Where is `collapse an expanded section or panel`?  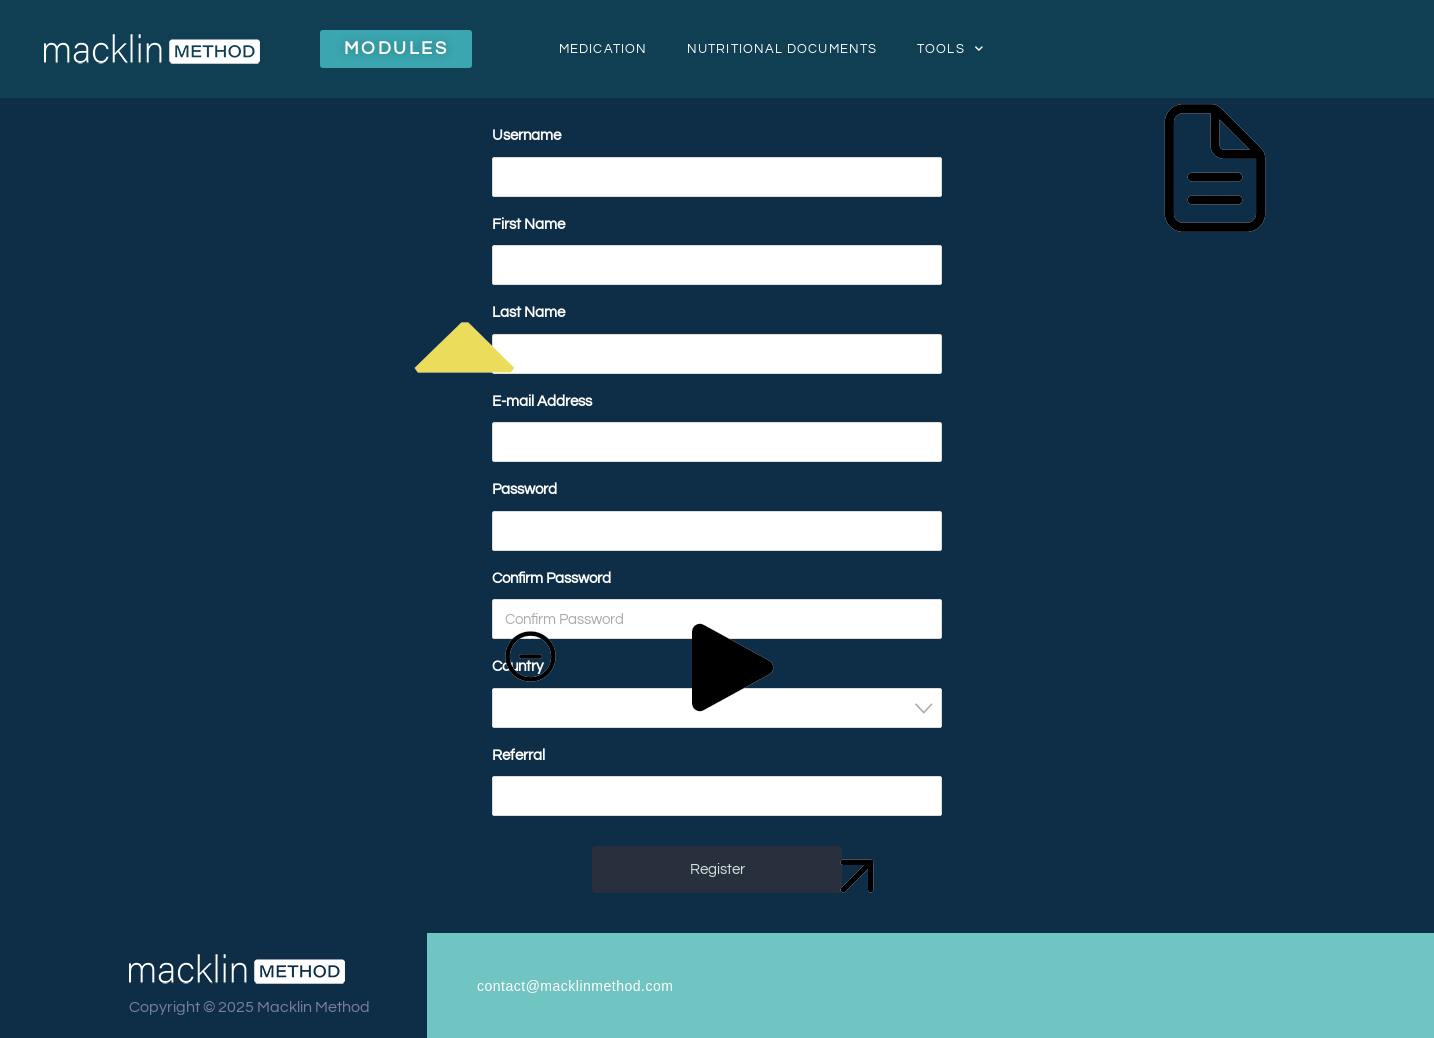 collapse an expanded section or panel is located at coordinates (464, 347).